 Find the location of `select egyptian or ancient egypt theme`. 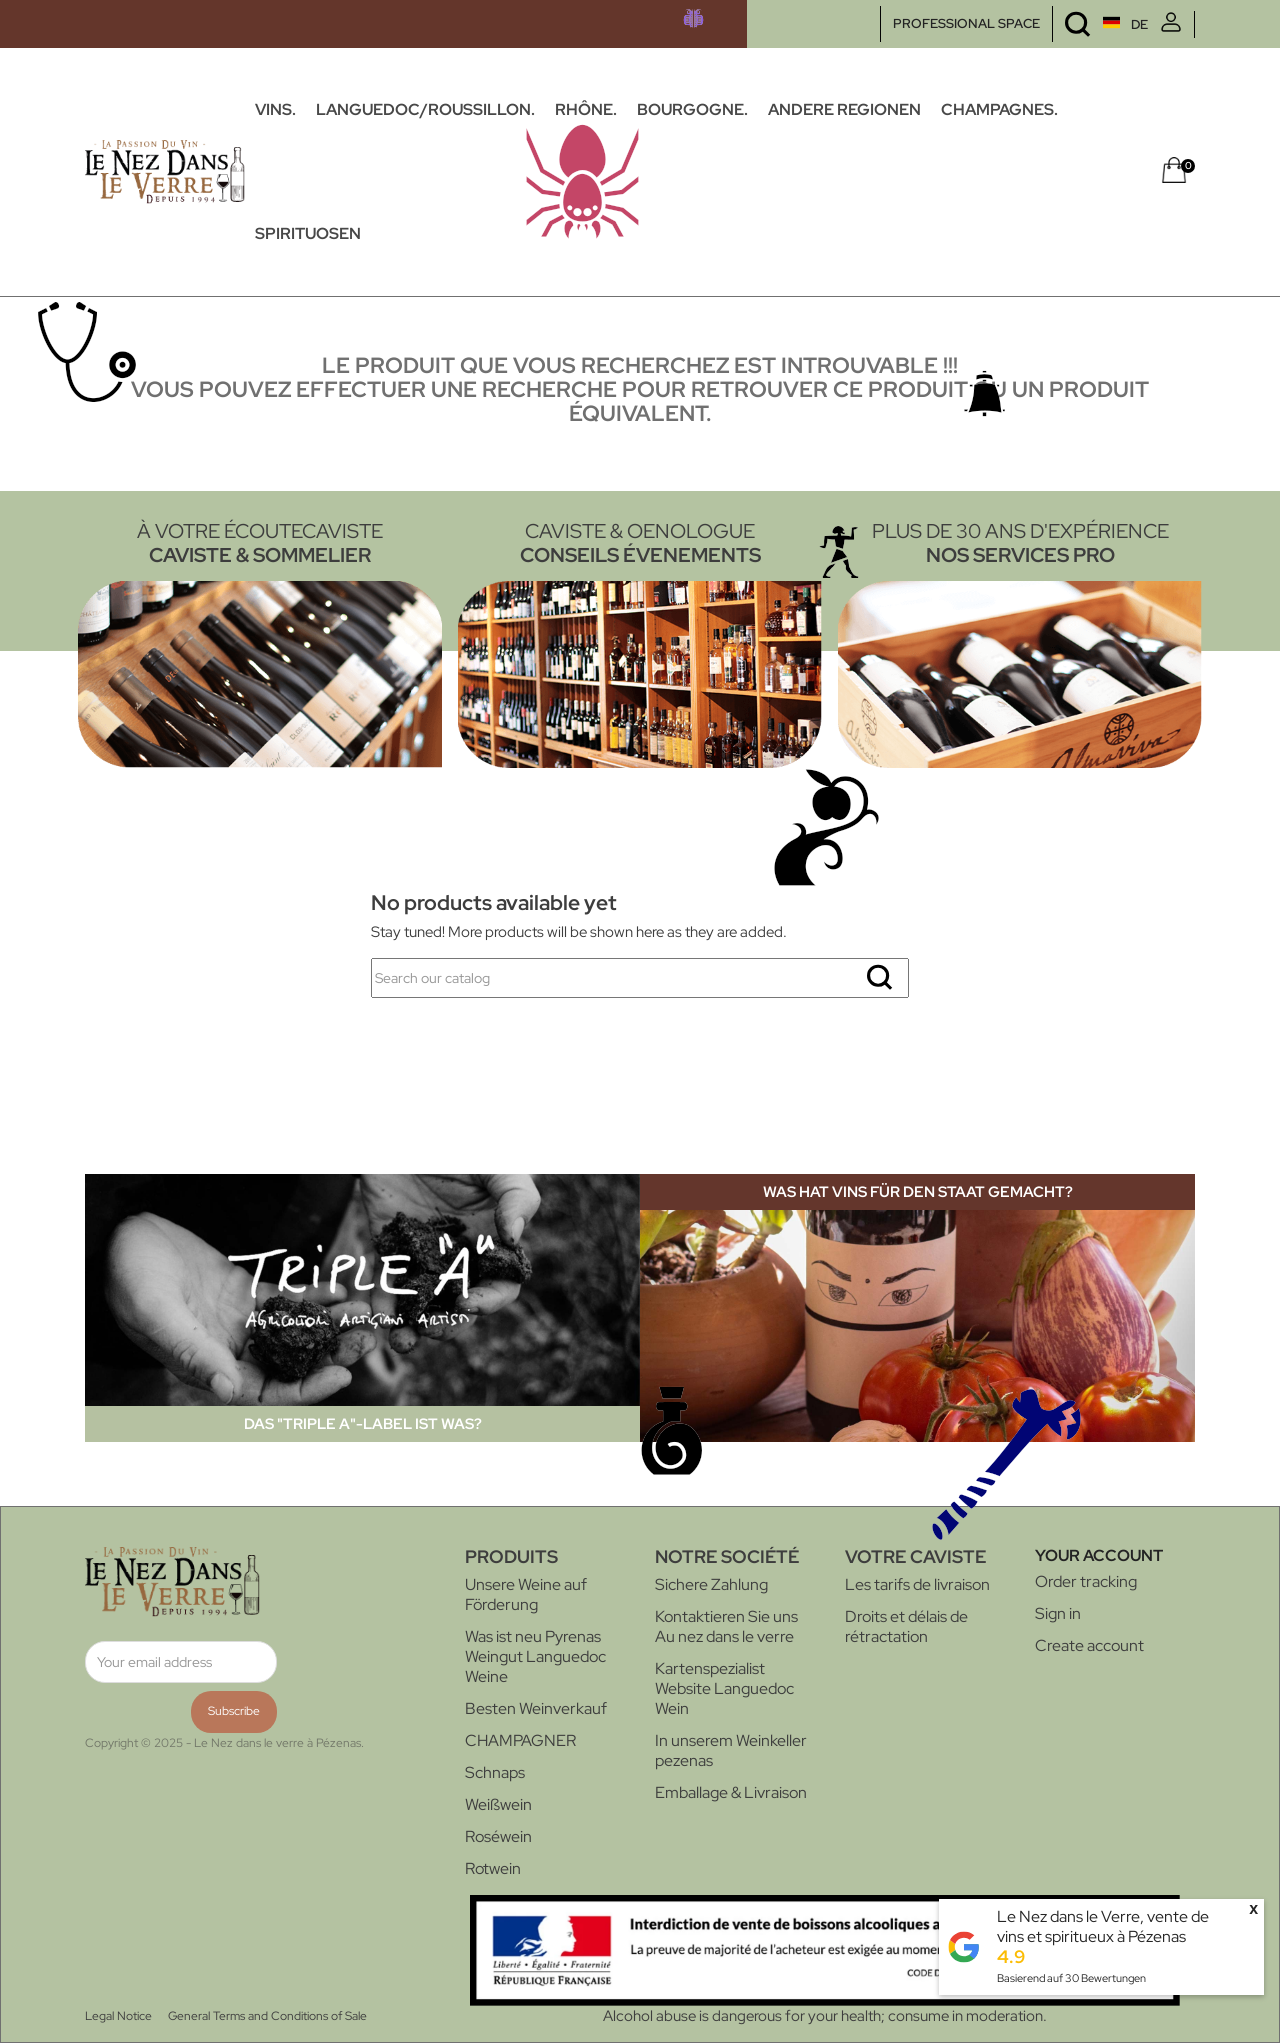

select egyptian or ancient egypt theme is located at coordinates (839, 552).